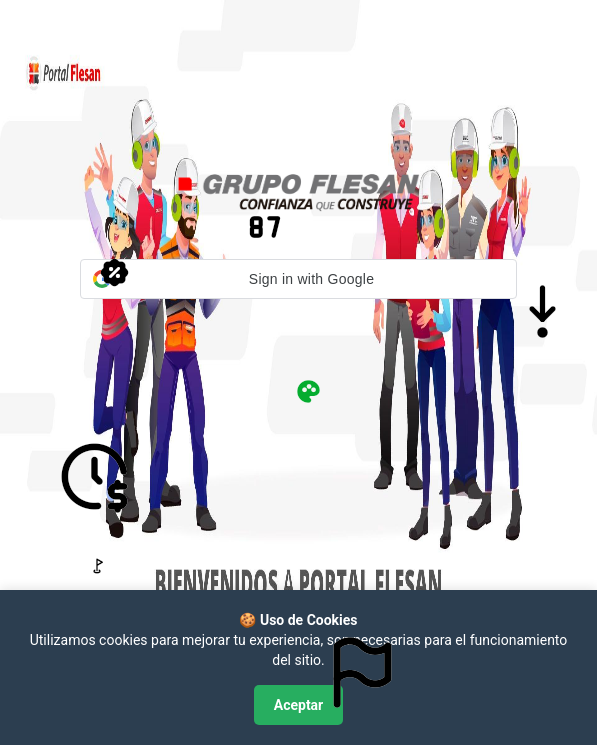  What do you see at coordinates (94, 476) in the screenshot?
I see `view hourly rate or time-based pricing` at bounding box center [94, 476].